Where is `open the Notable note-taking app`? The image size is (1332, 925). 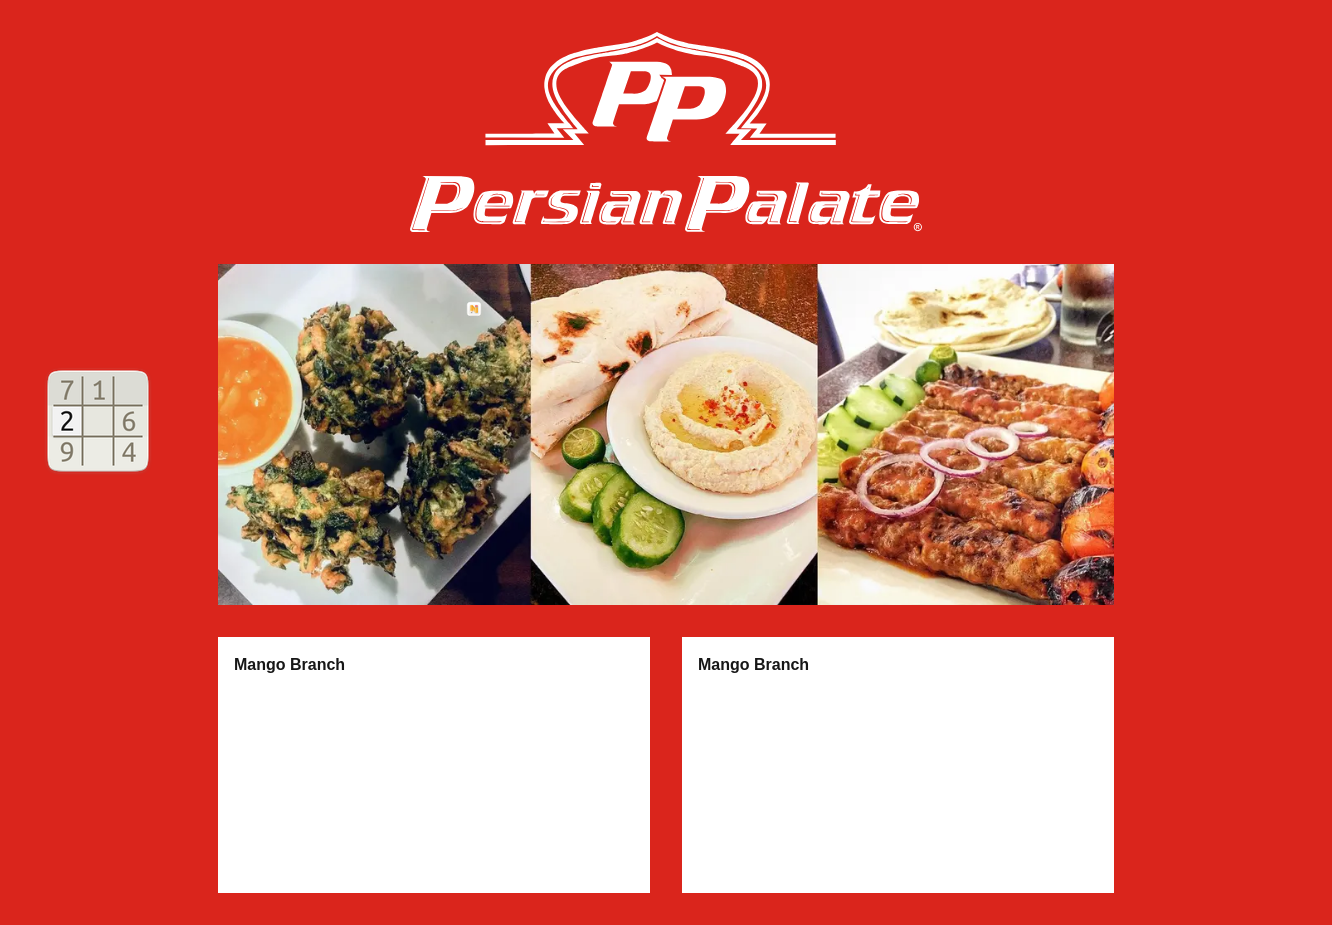
open the Notable note-taking app is located at coordinates (474, 309).